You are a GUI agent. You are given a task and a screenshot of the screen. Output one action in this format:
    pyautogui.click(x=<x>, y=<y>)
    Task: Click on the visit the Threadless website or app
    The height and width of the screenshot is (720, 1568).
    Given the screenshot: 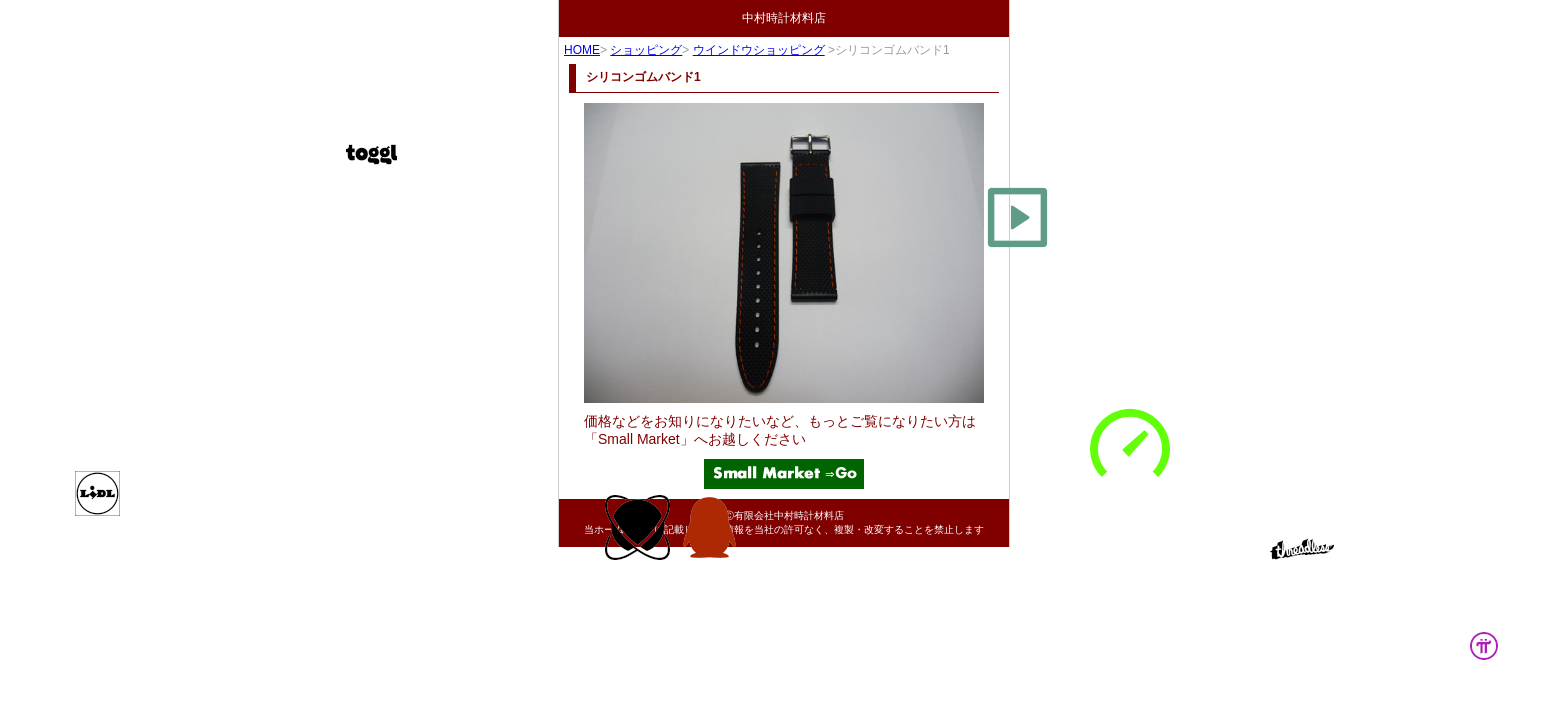 What is the action you would take?
    pyautogui.click(x=1302, y=549)
    